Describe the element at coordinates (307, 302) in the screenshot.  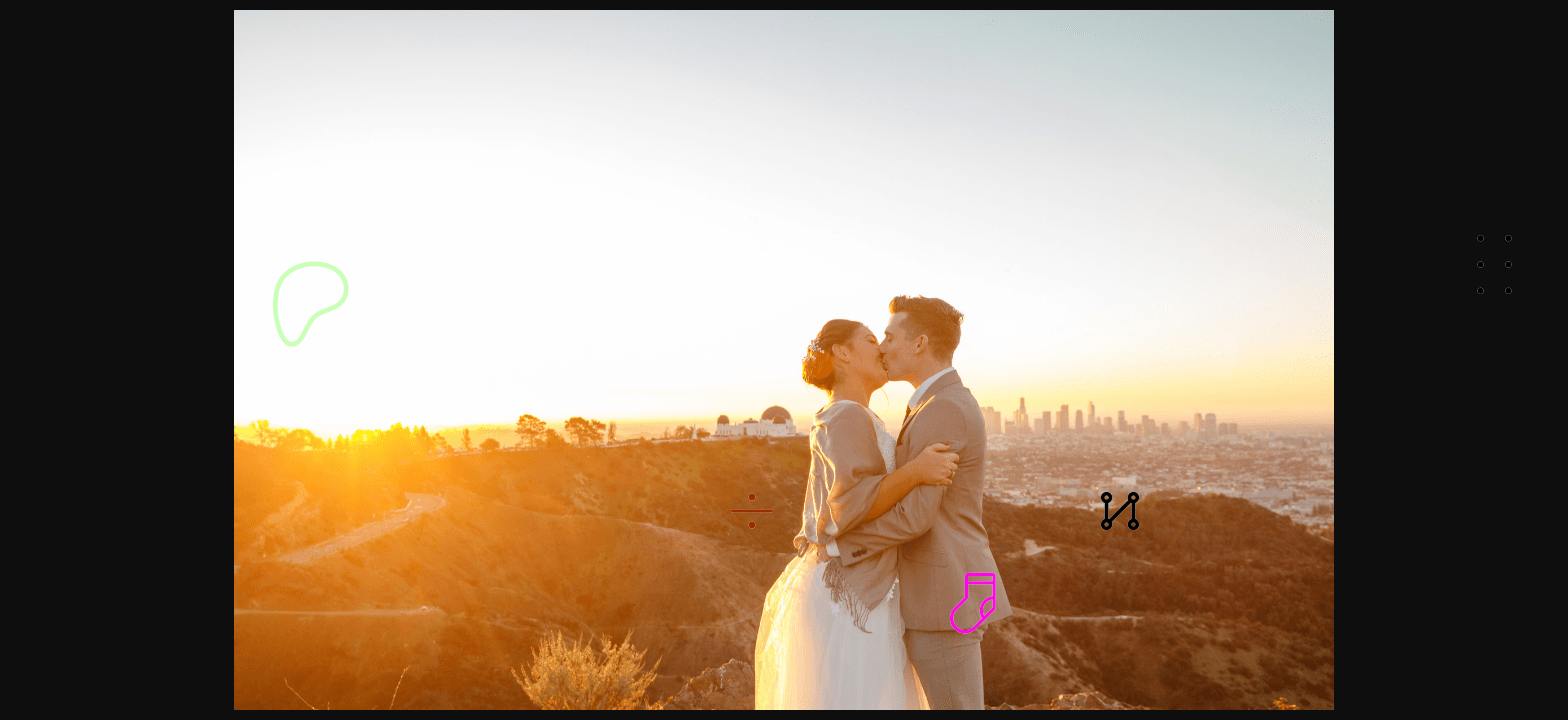
I see `link to patreon profile or page` at that location.